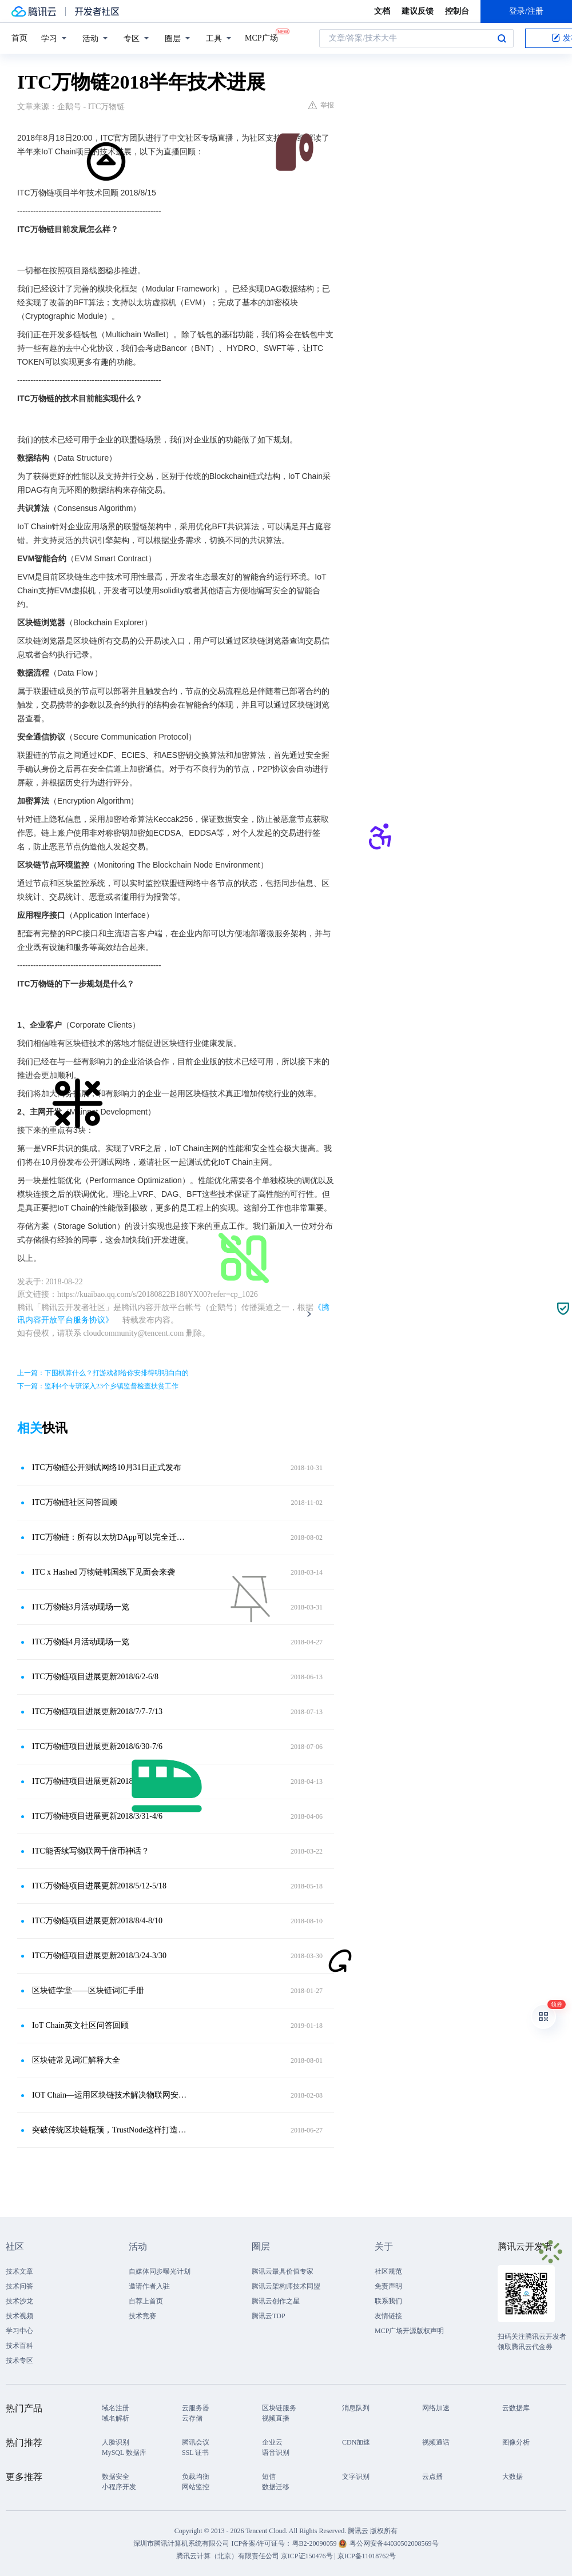  I want to click on indicates restroom or bathroom location, so click(295, 150).